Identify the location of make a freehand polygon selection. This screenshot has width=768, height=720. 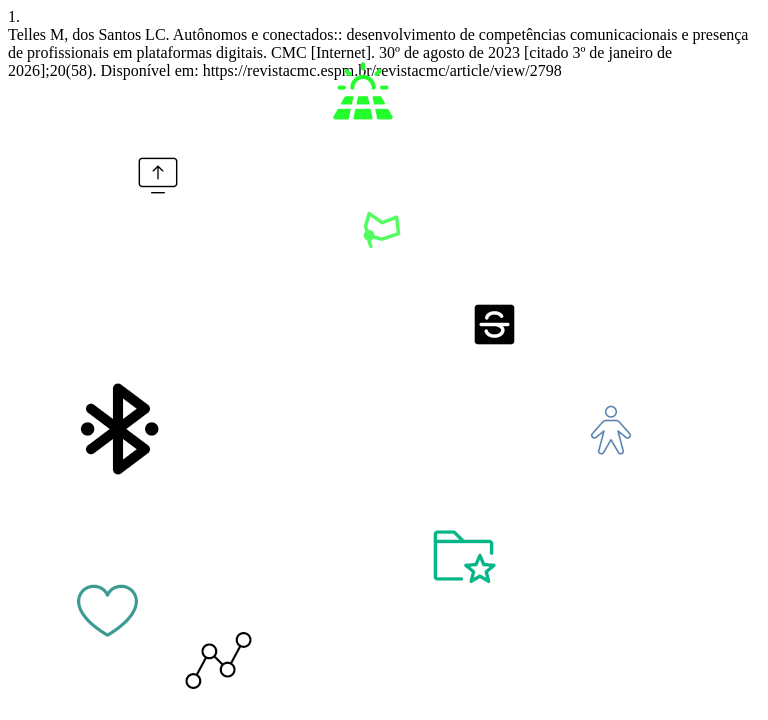
(382, 230).